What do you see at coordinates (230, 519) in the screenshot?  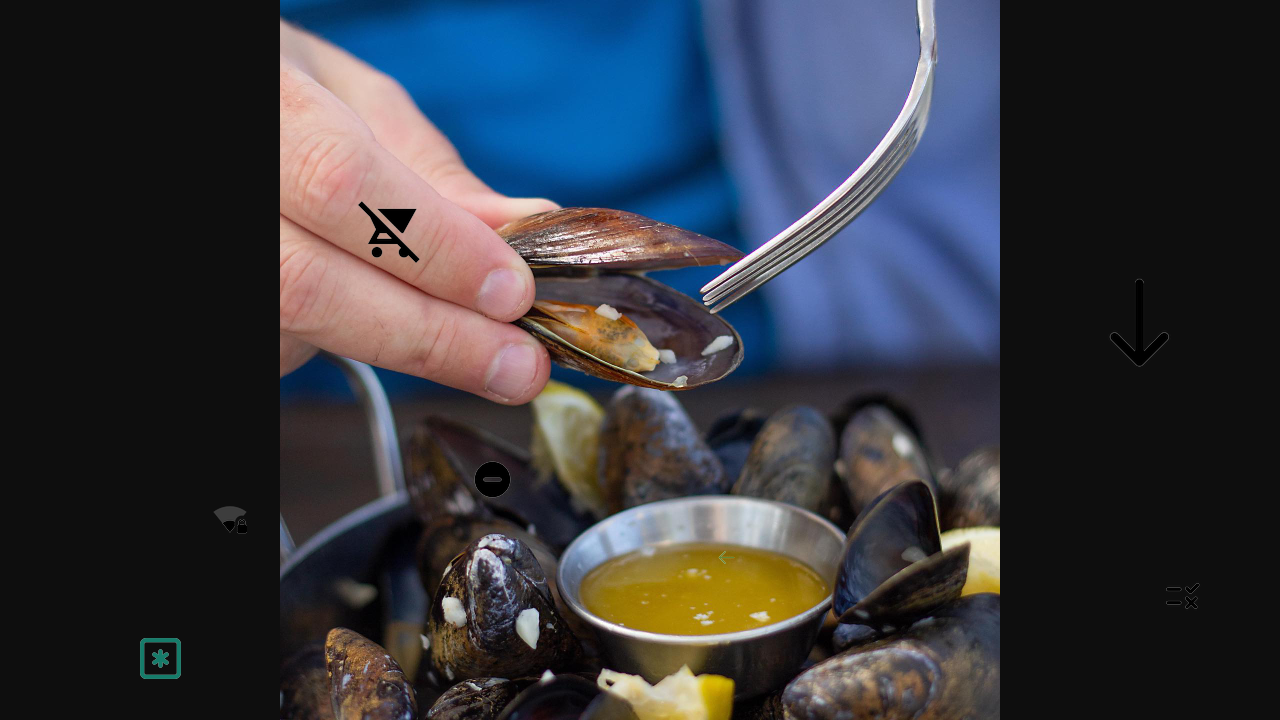 I see `weak wifi signal on a secured network` at bounding box center [230, 519].